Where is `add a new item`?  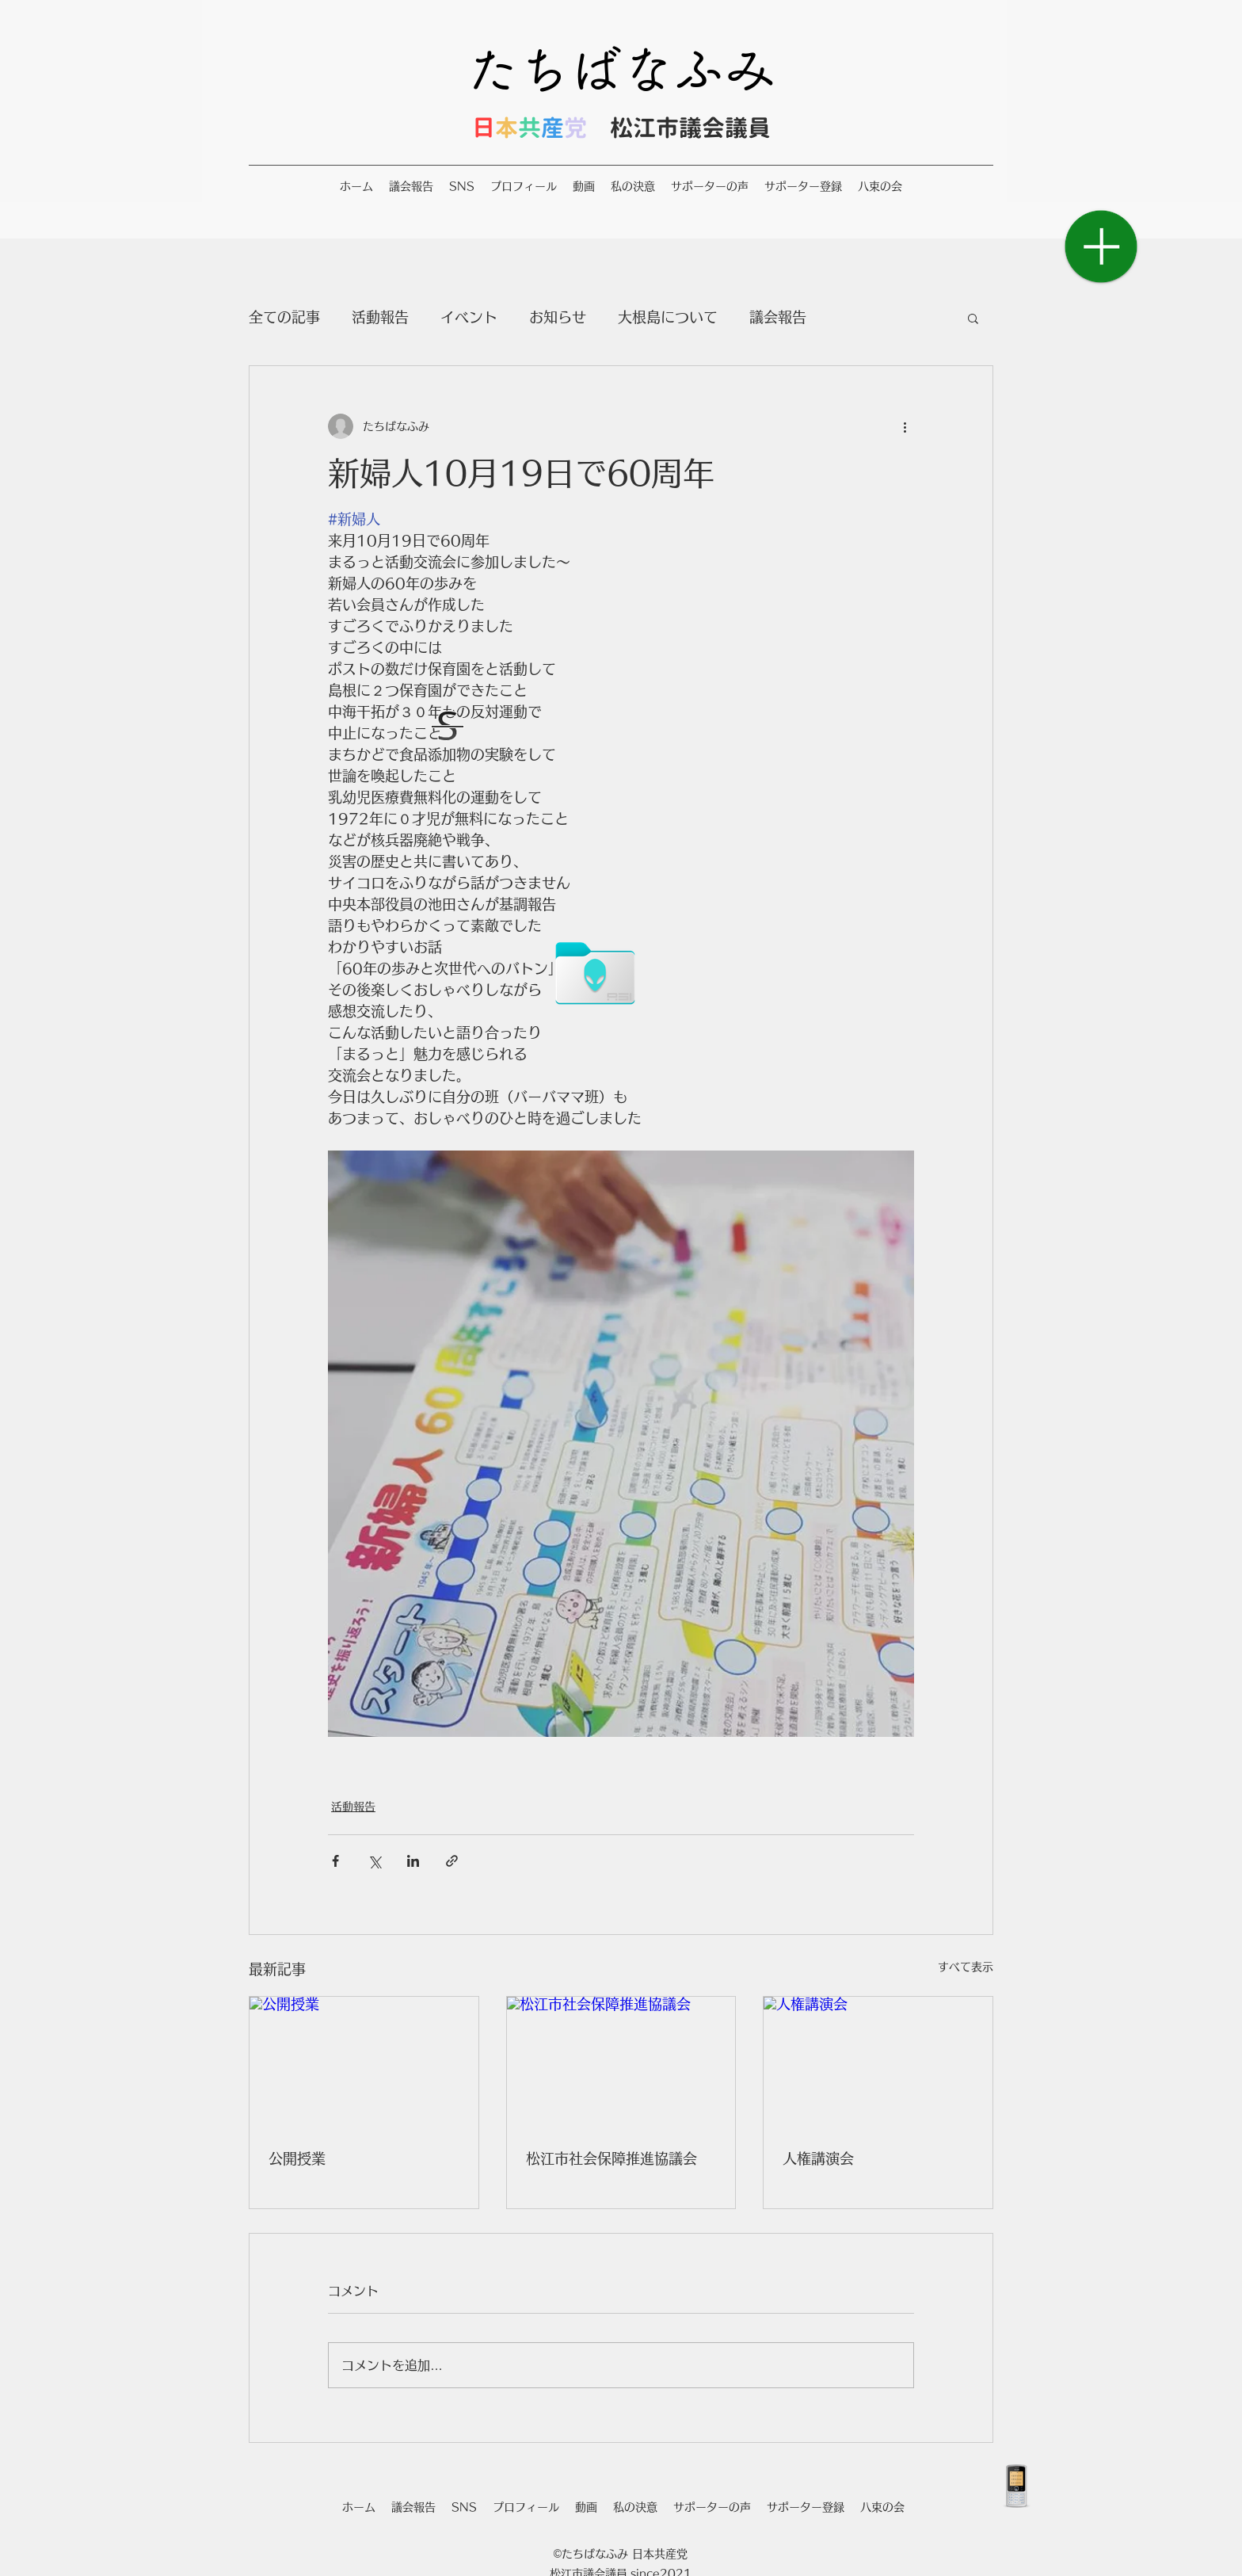 add a new item is located at coordinates (1101, 246).